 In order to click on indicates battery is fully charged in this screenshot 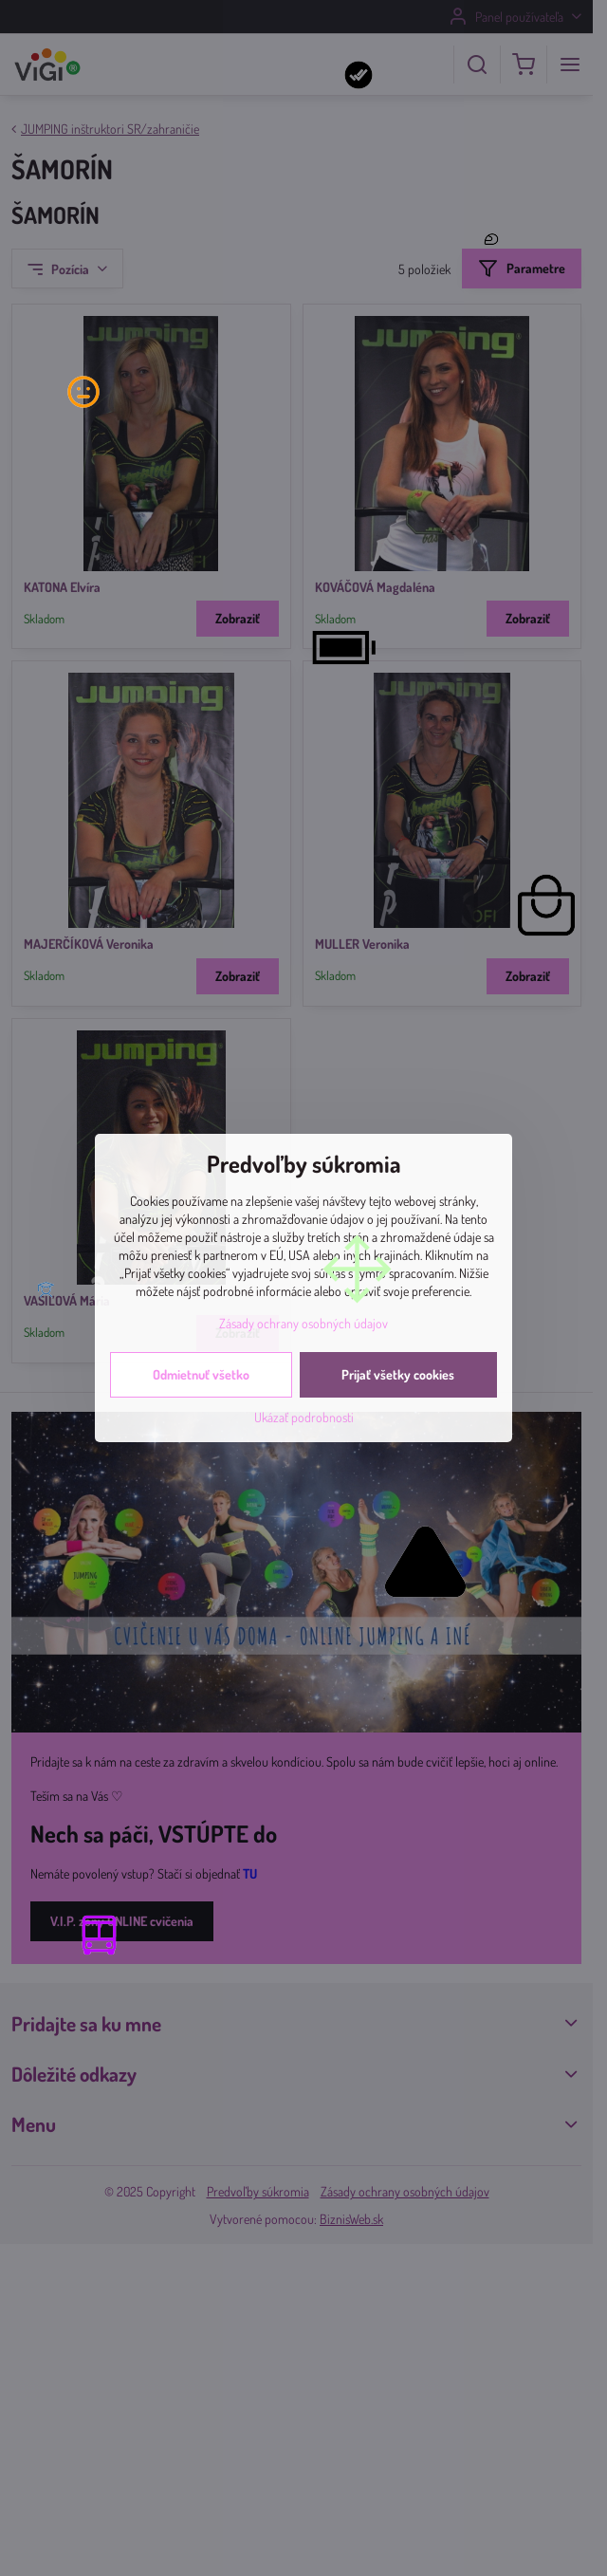, I will do `click(343, 647)`.